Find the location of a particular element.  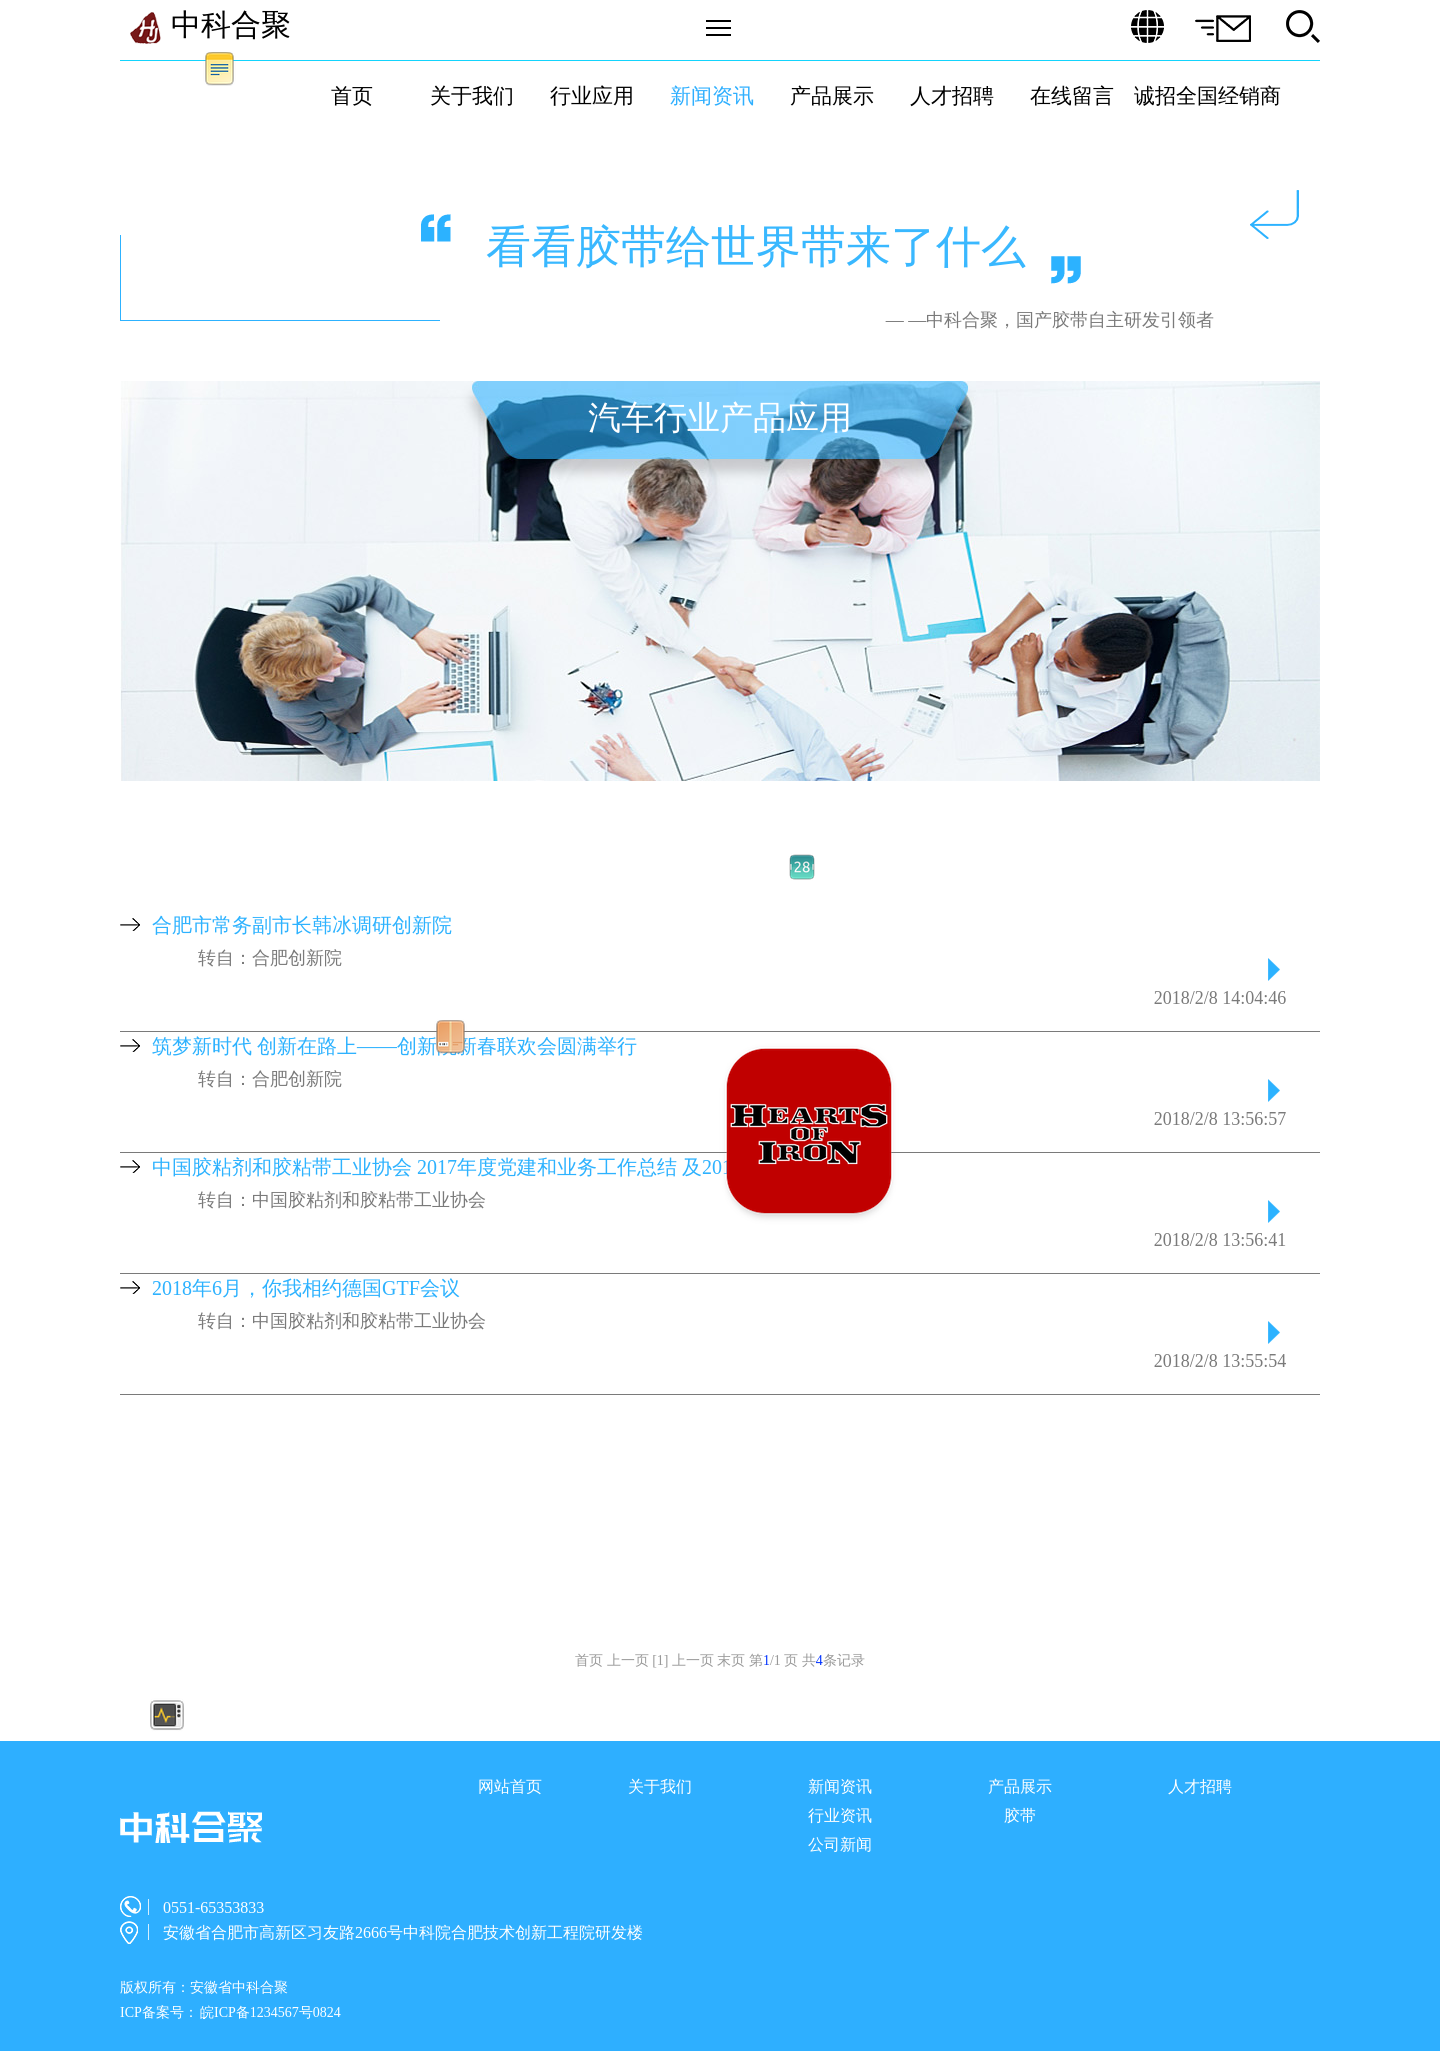

open system monitor to view CPU and memory usage is located at coordinates (167, 1715).